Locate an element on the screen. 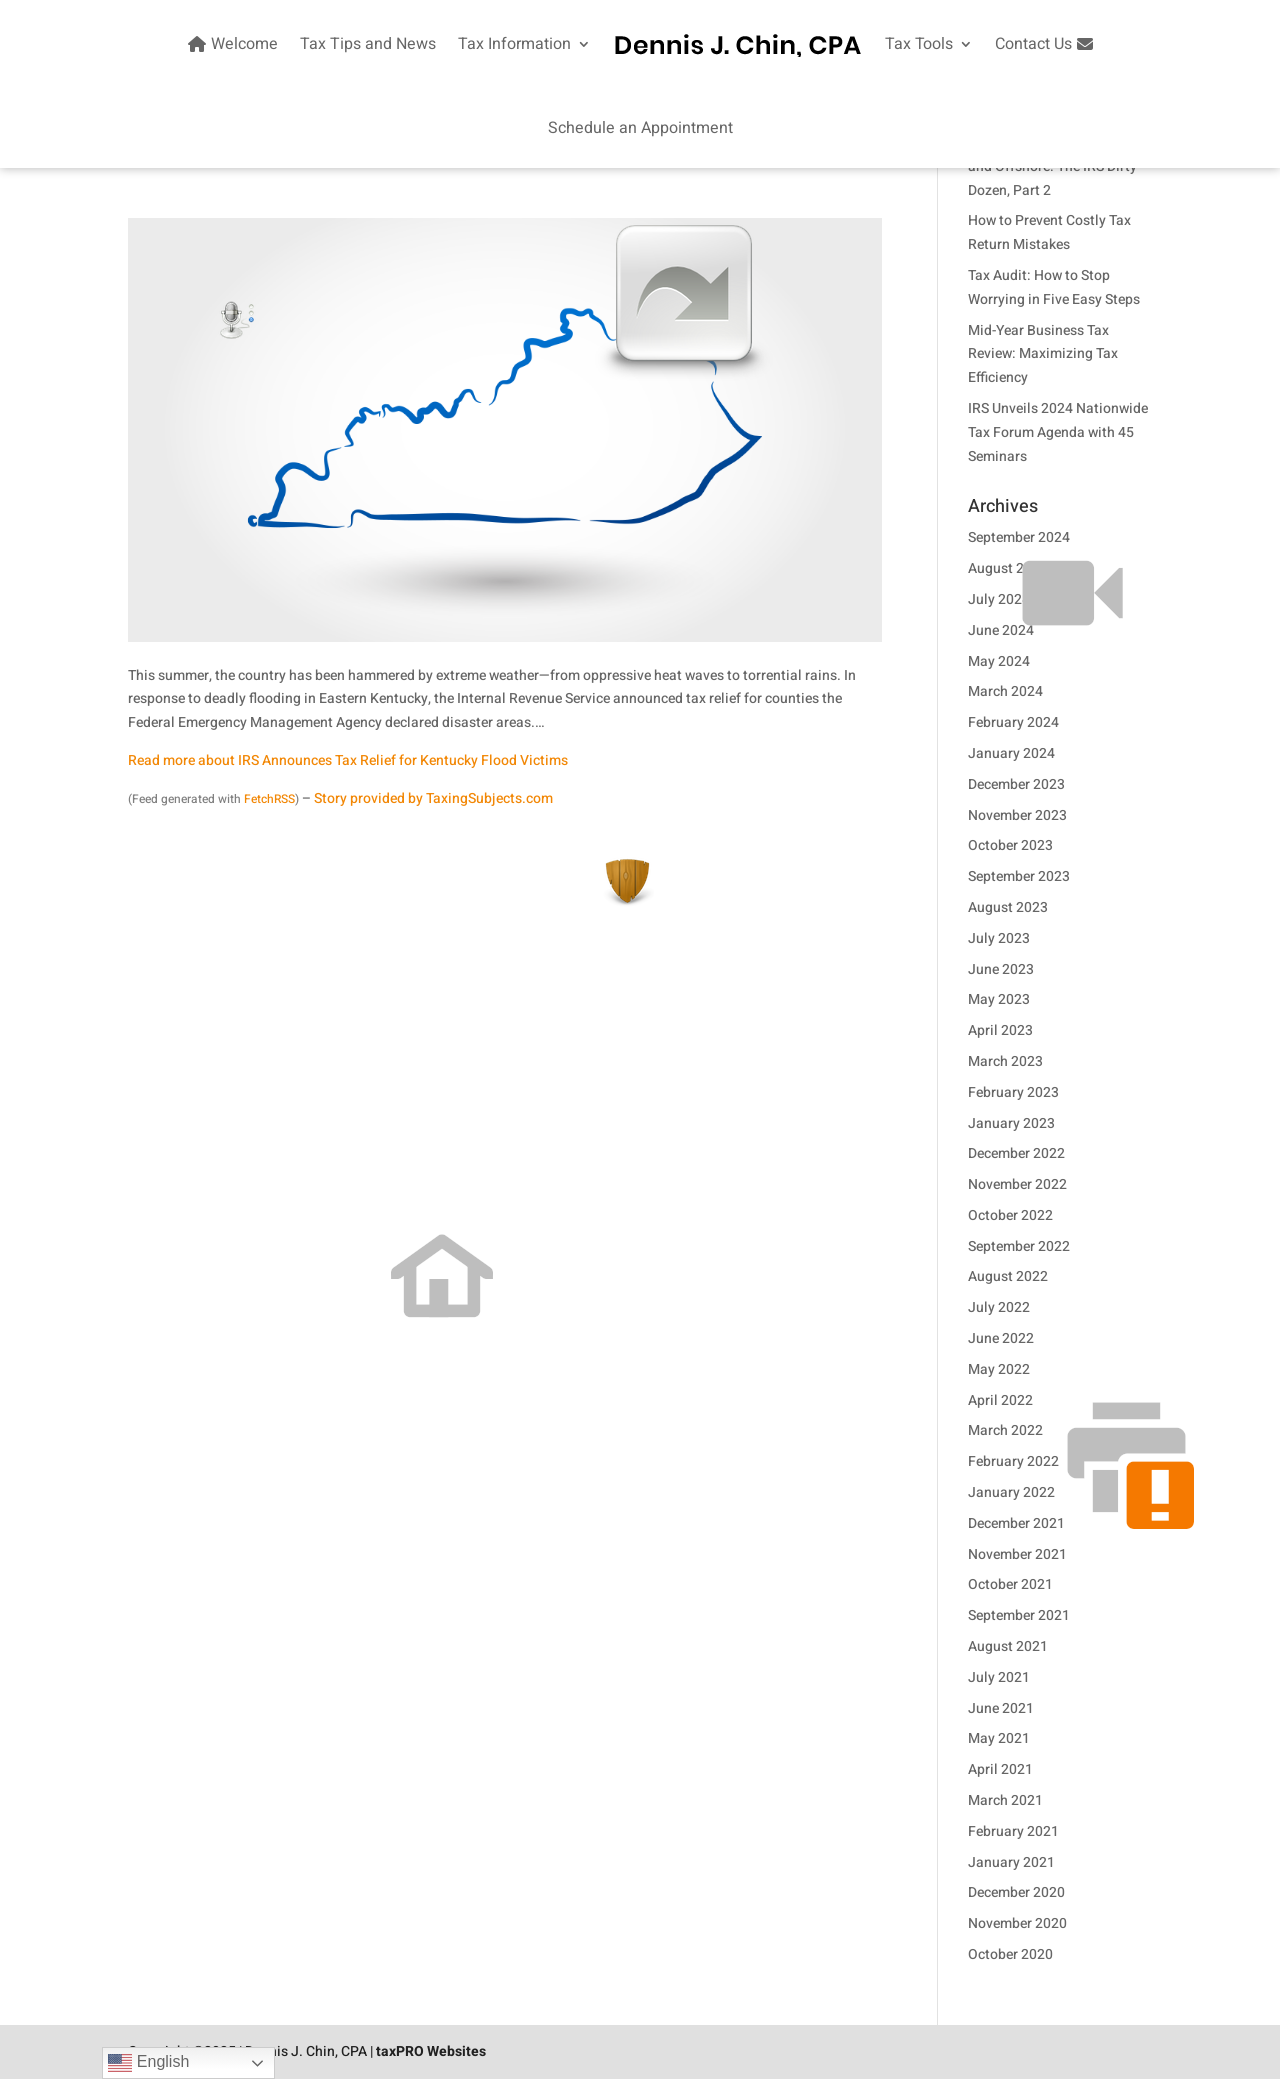  indicates a symbolic link or shortcut to another file is located at coordinates (685, 300).